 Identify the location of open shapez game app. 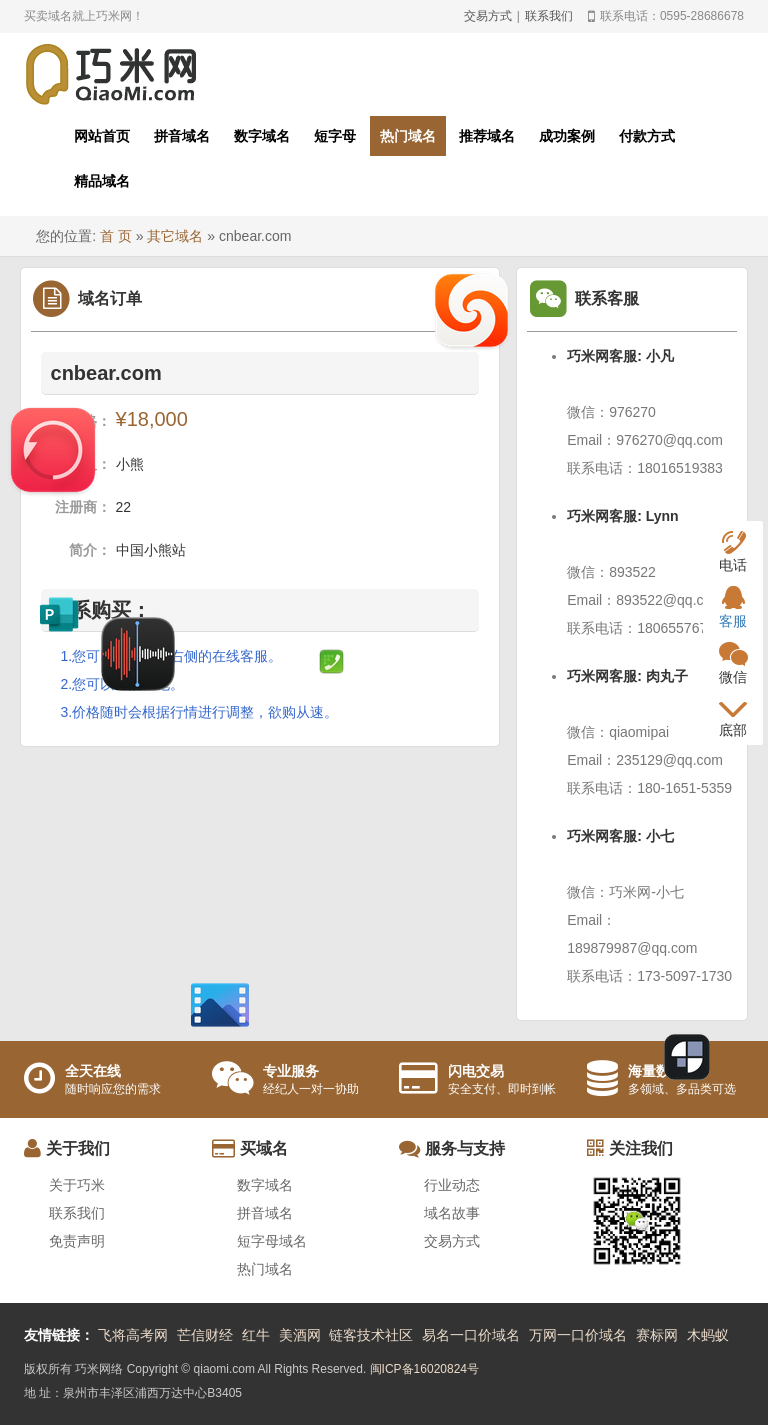
(687, 1057).